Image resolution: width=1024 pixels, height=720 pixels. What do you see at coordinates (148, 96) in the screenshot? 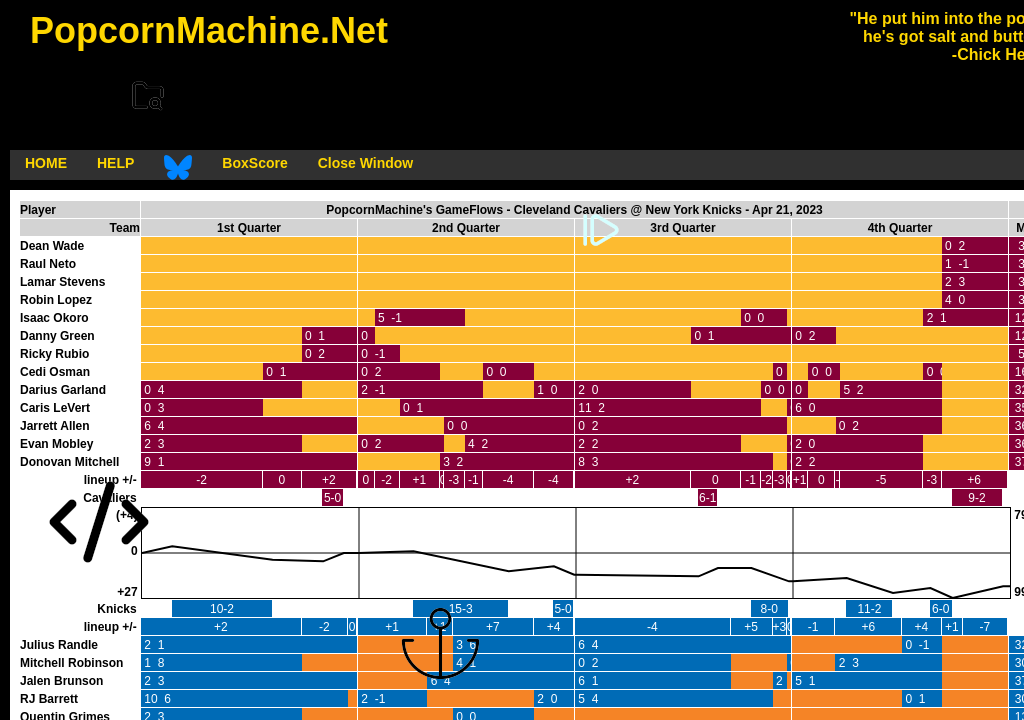
I see `search within a folder` at bounding box center [148, 96].